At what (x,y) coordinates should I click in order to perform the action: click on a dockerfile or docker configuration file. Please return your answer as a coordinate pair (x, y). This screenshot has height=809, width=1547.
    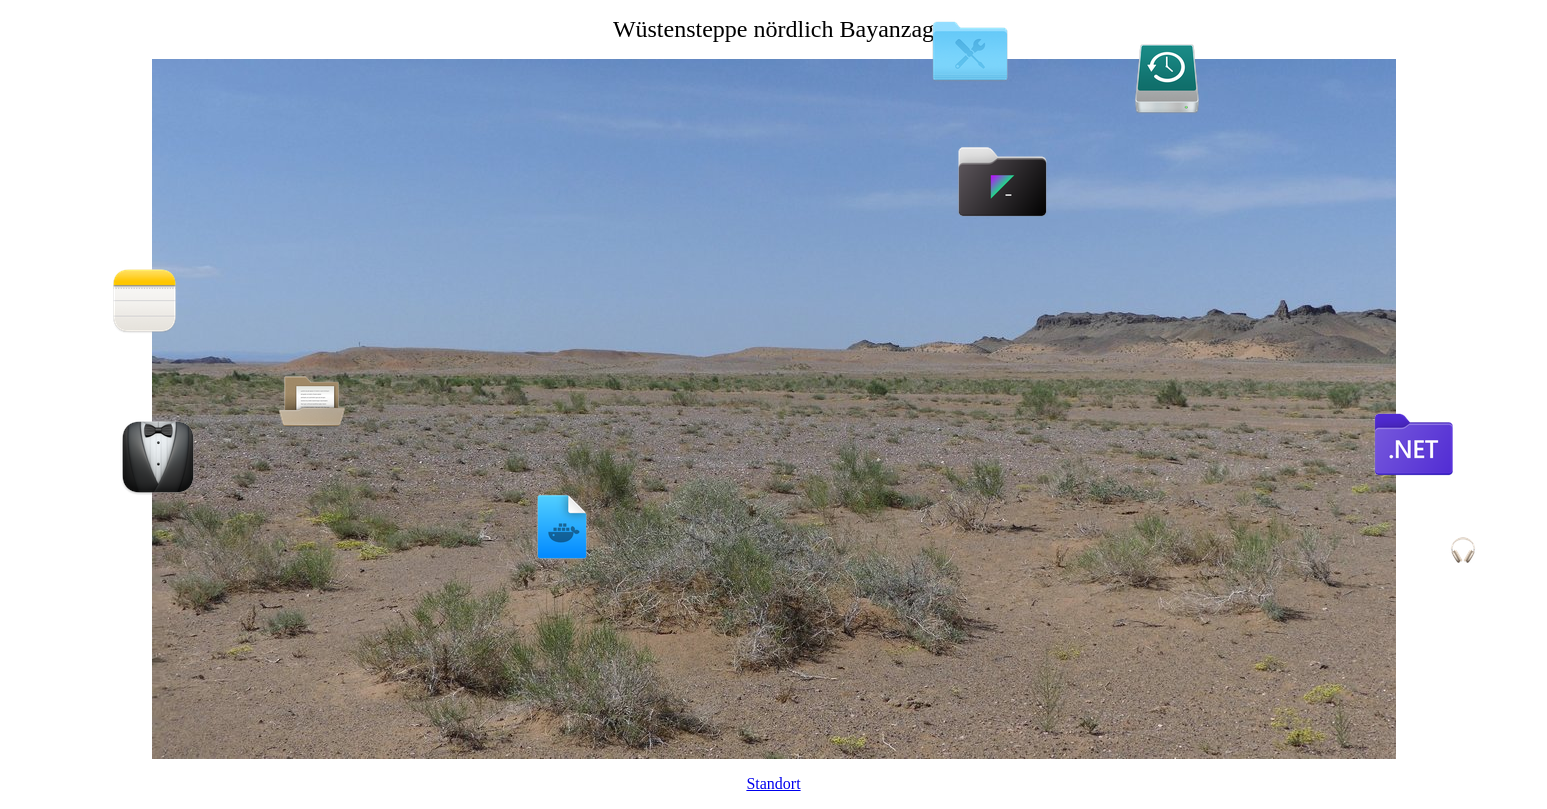
    Looking at the image, I should click on (562, 528).